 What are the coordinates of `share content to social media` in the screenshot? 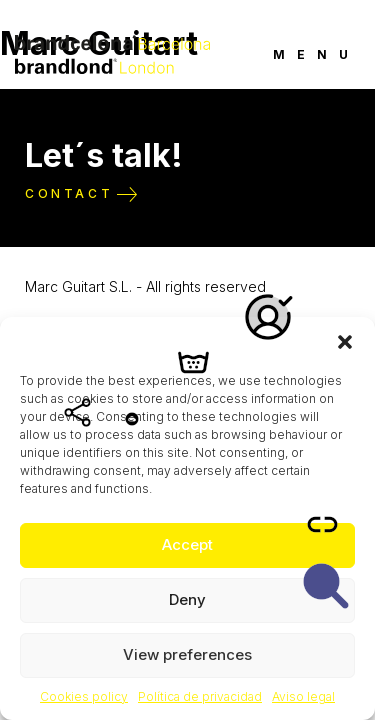 It's located at (77, 412).